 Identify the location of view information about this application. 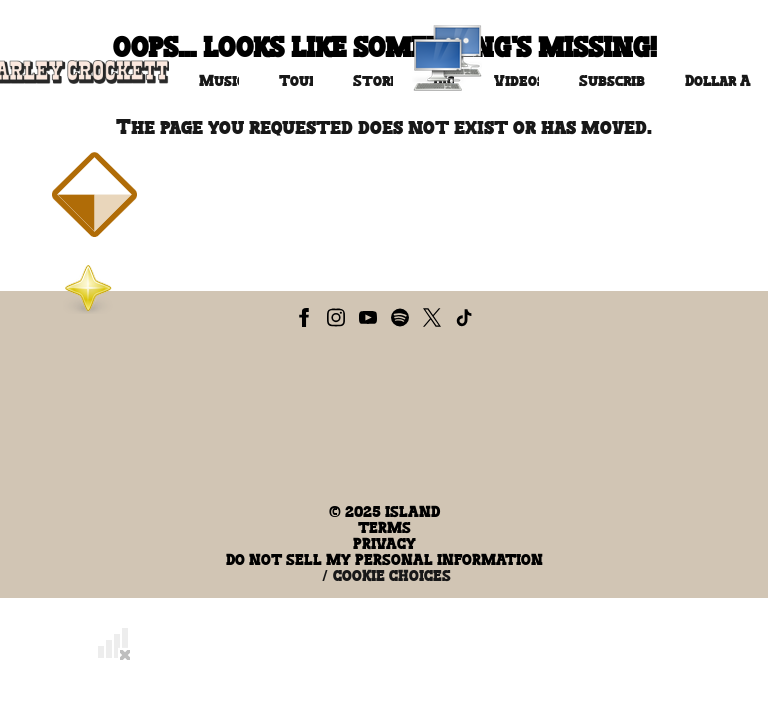
(88, 289).